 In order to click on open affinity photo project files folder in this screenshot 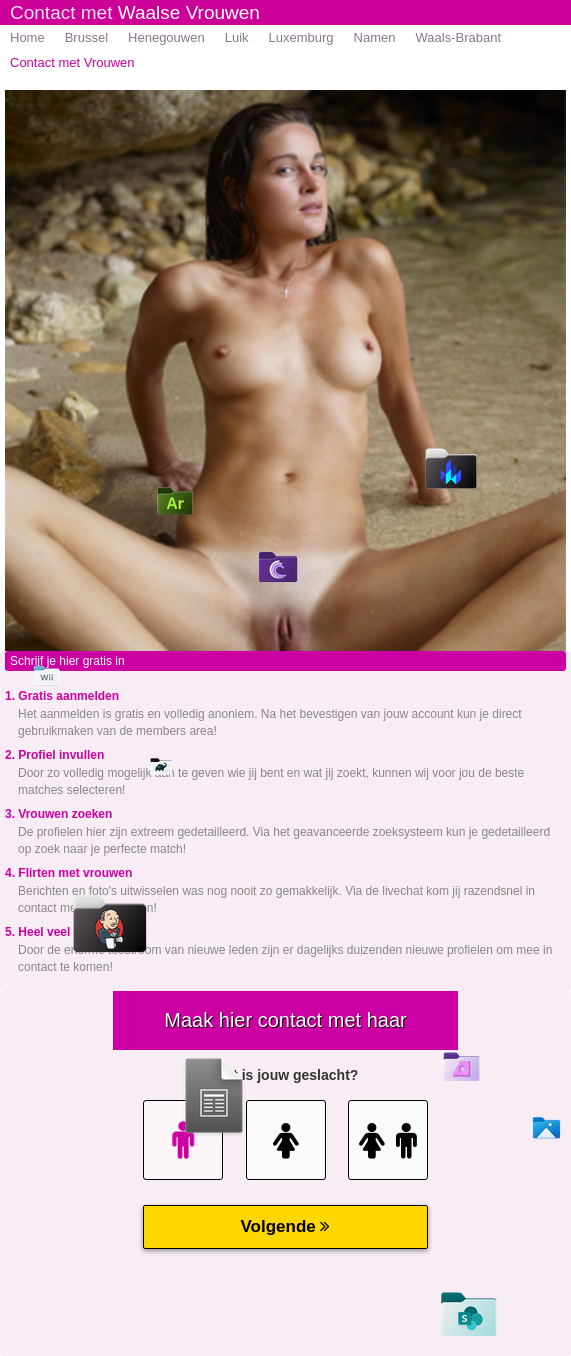, I will do `click(461, 1067)`.